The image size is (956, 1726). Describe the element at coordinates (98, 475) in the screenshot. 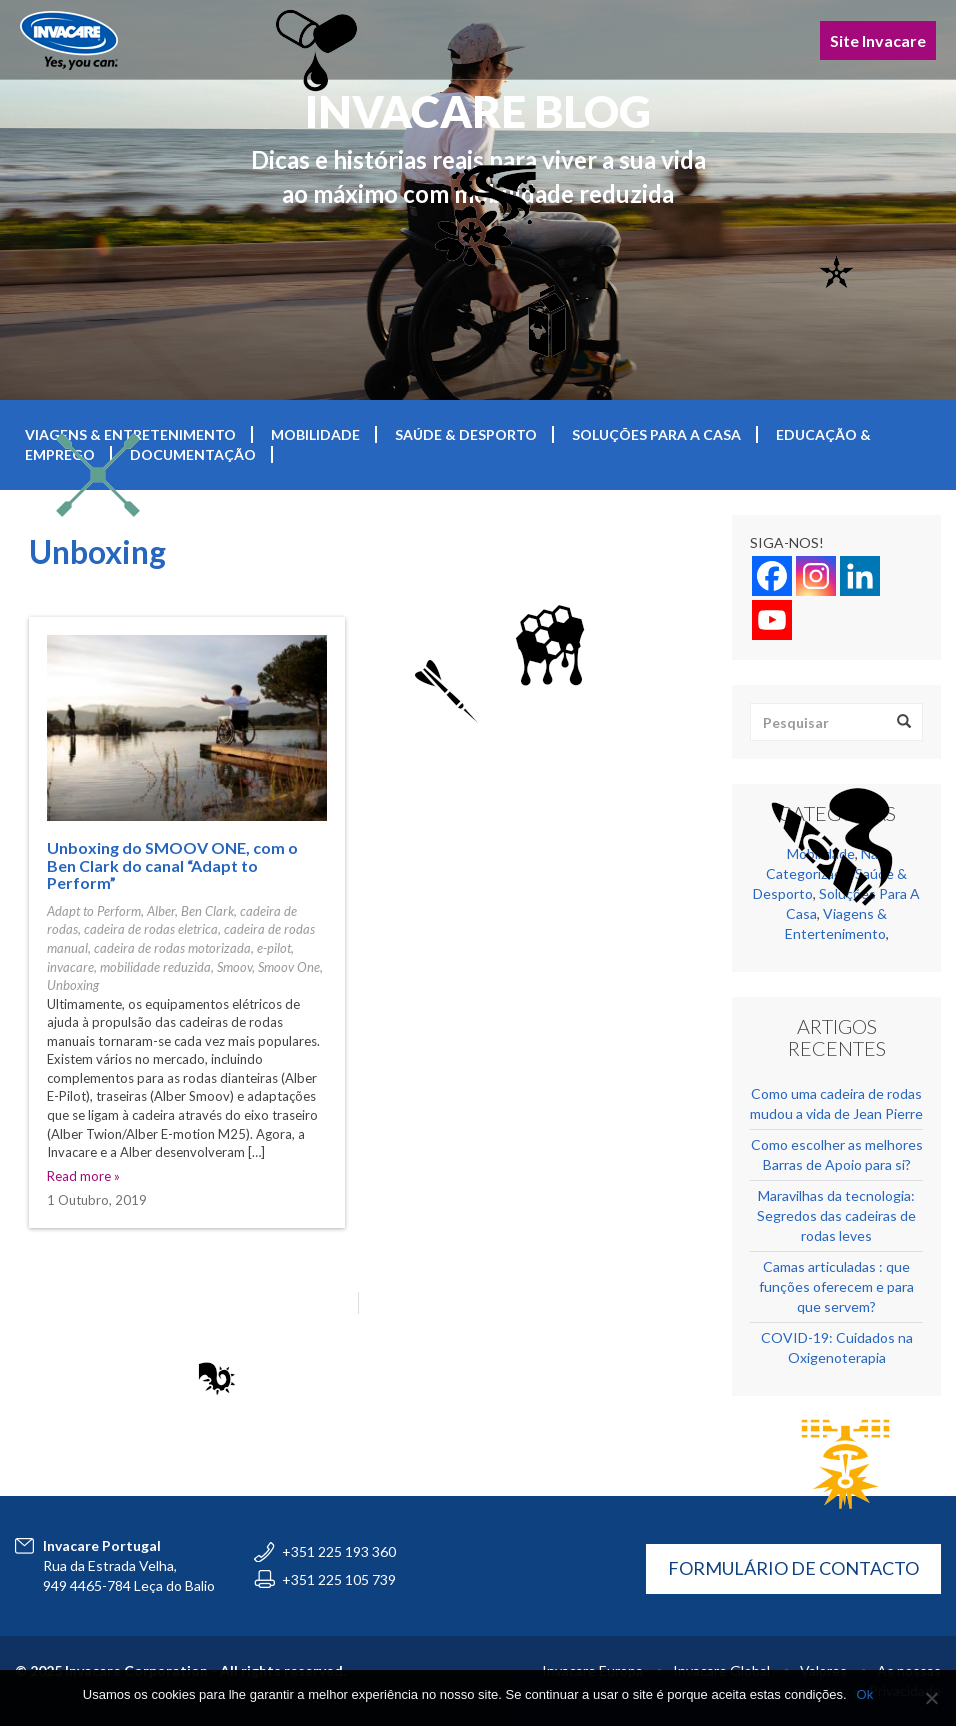

I see `access vehicle maintenance tools` at that location.